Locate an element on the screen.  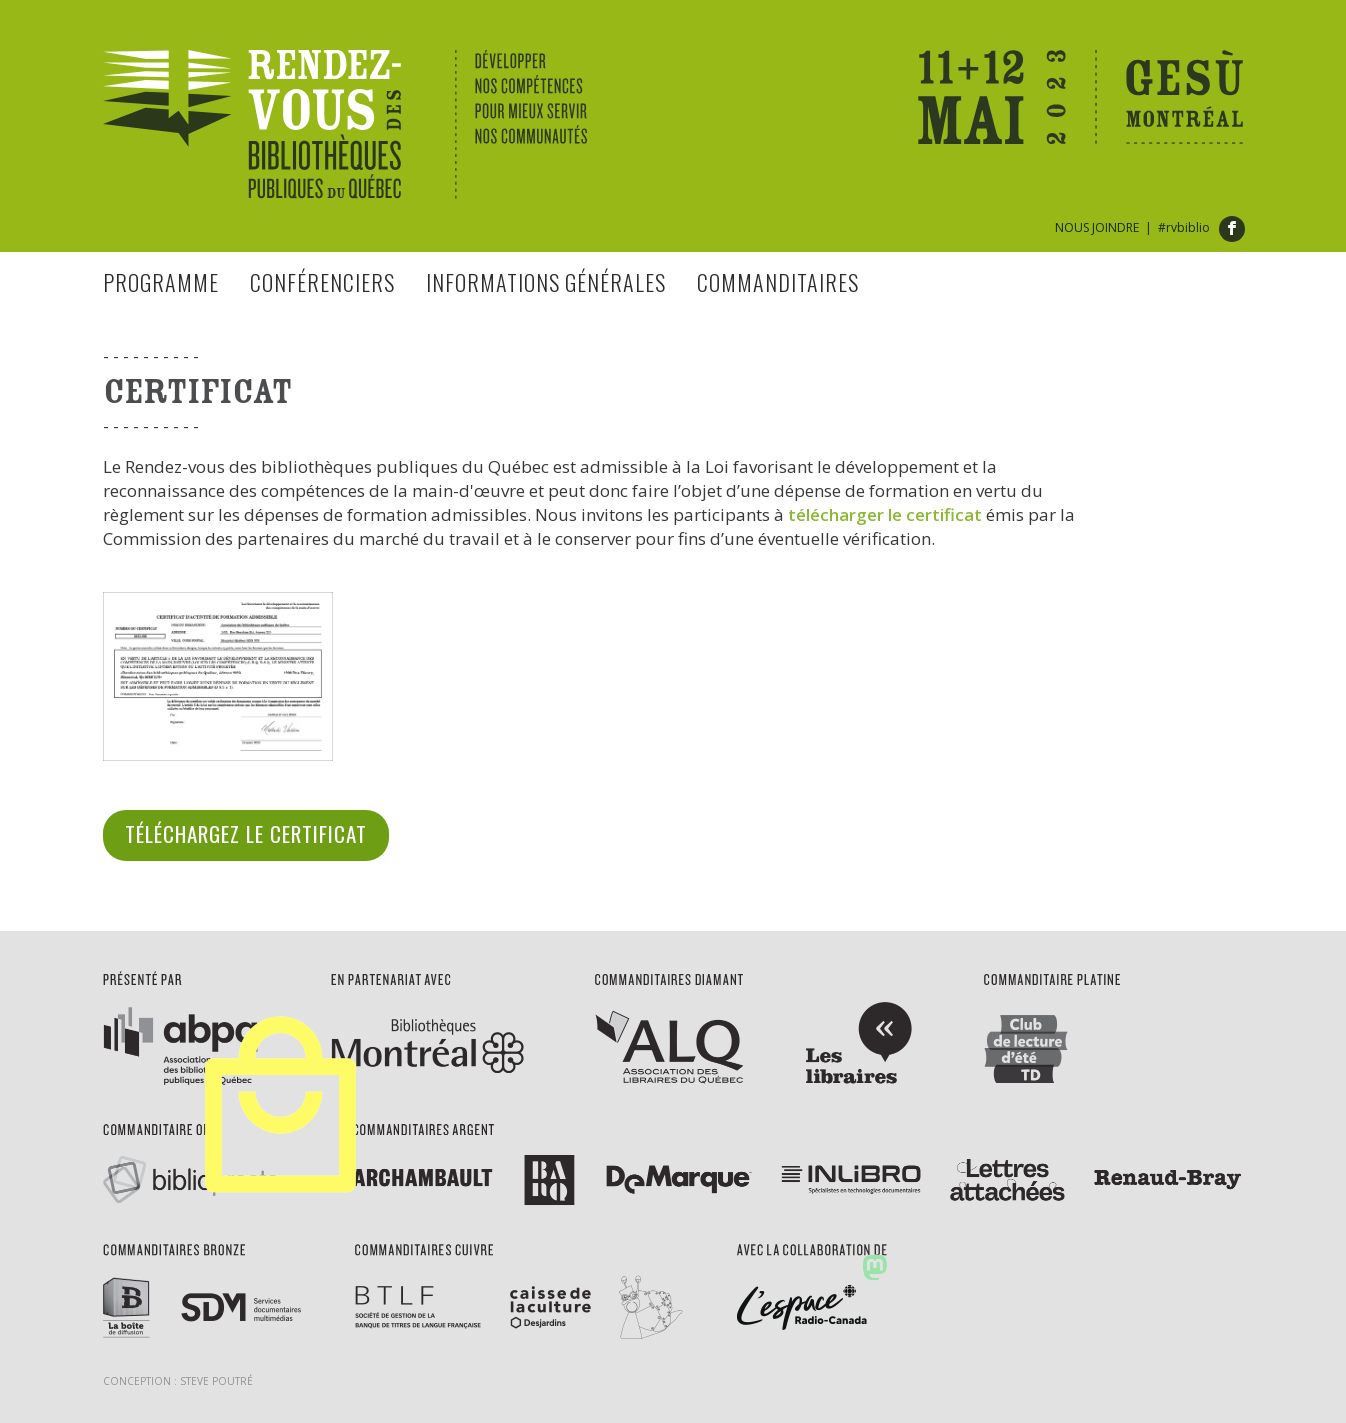
view your shopping bag is located at coordinates (280, 1108).